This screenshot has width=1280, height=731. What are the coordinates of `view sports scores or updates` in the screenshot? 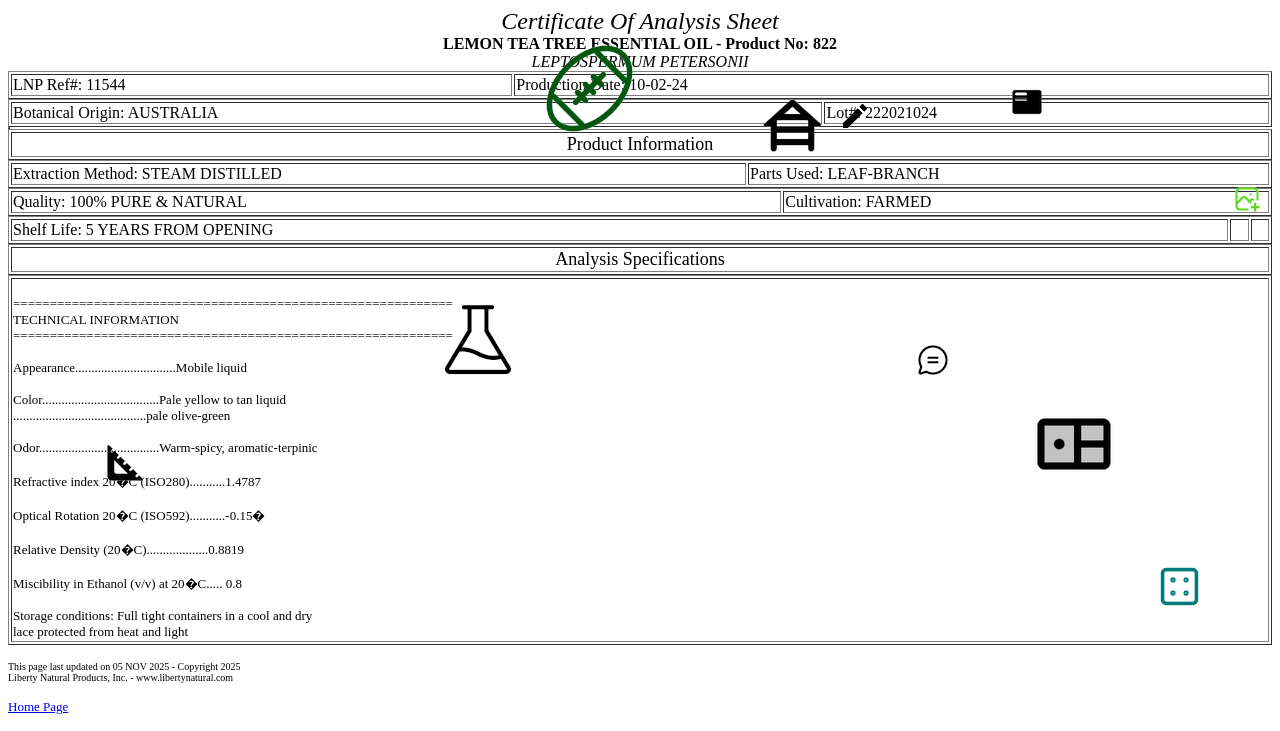 It's located at (589, 88).